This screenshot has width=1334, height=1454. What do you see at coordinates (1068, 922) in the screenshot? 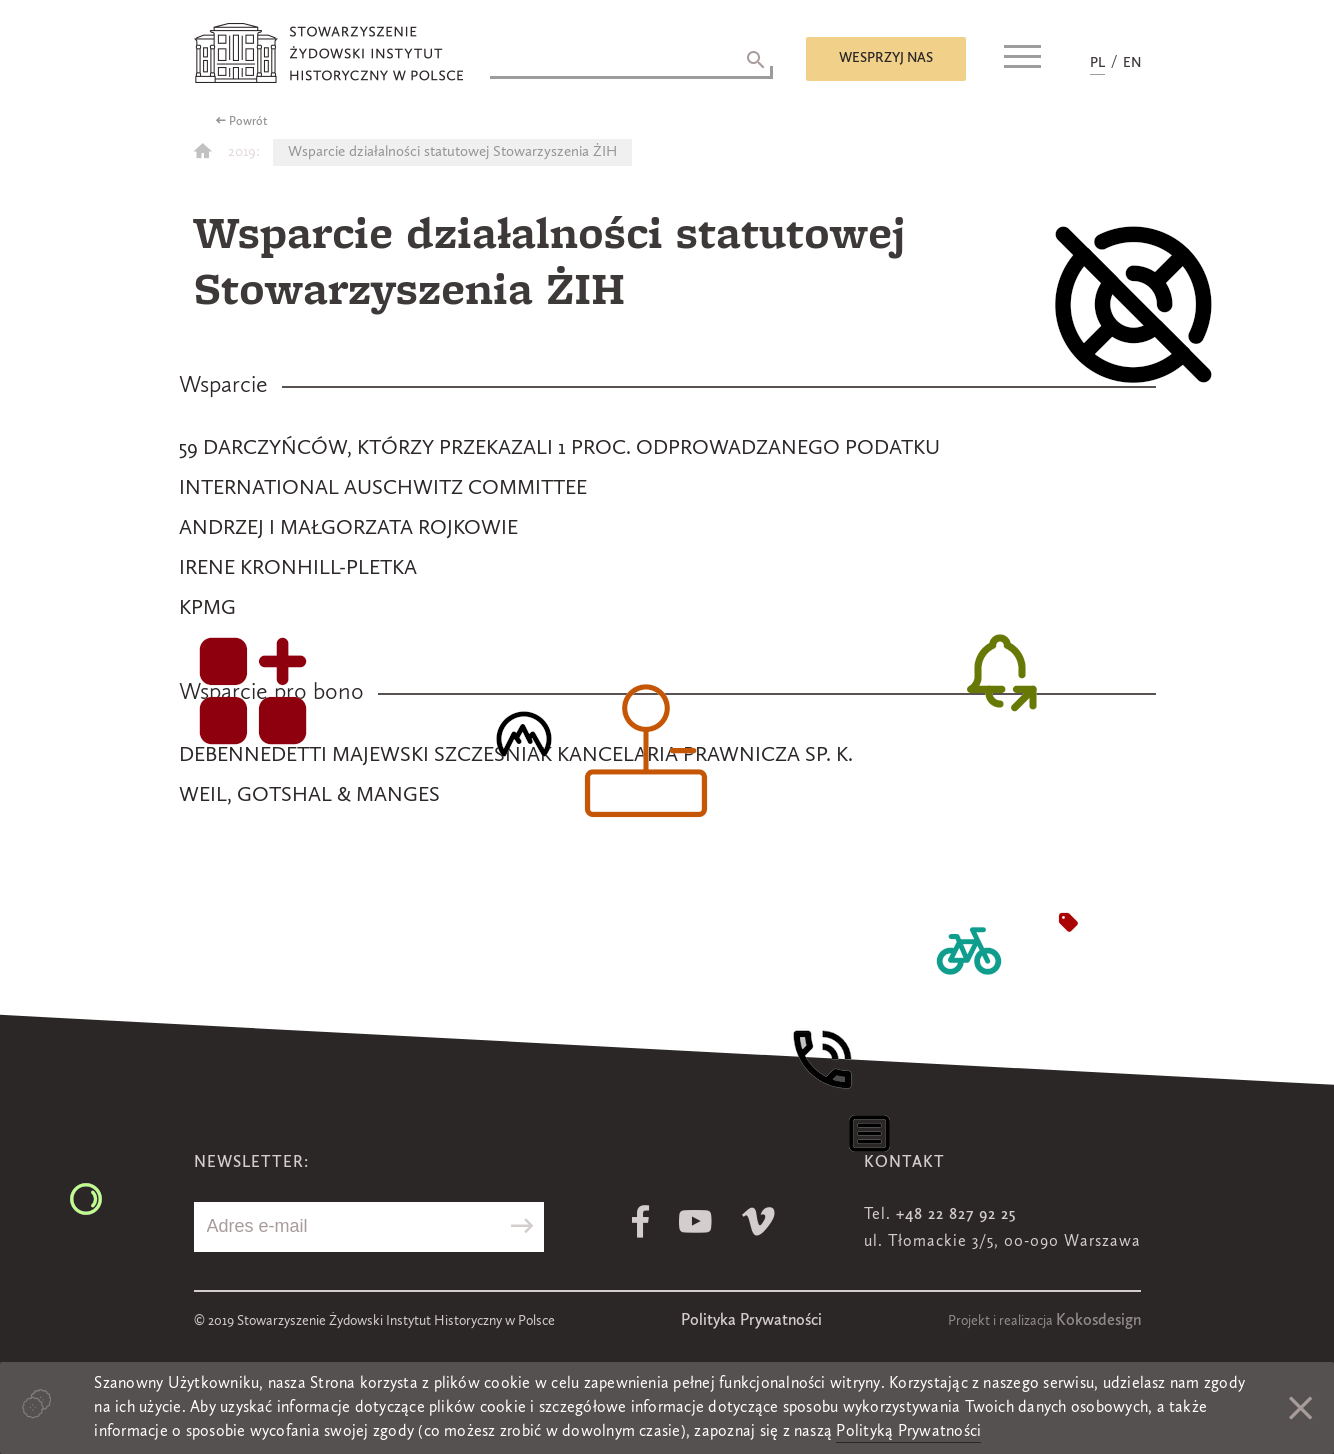
I see `add a tag or label to an item` at bounding box center [1068, 922].